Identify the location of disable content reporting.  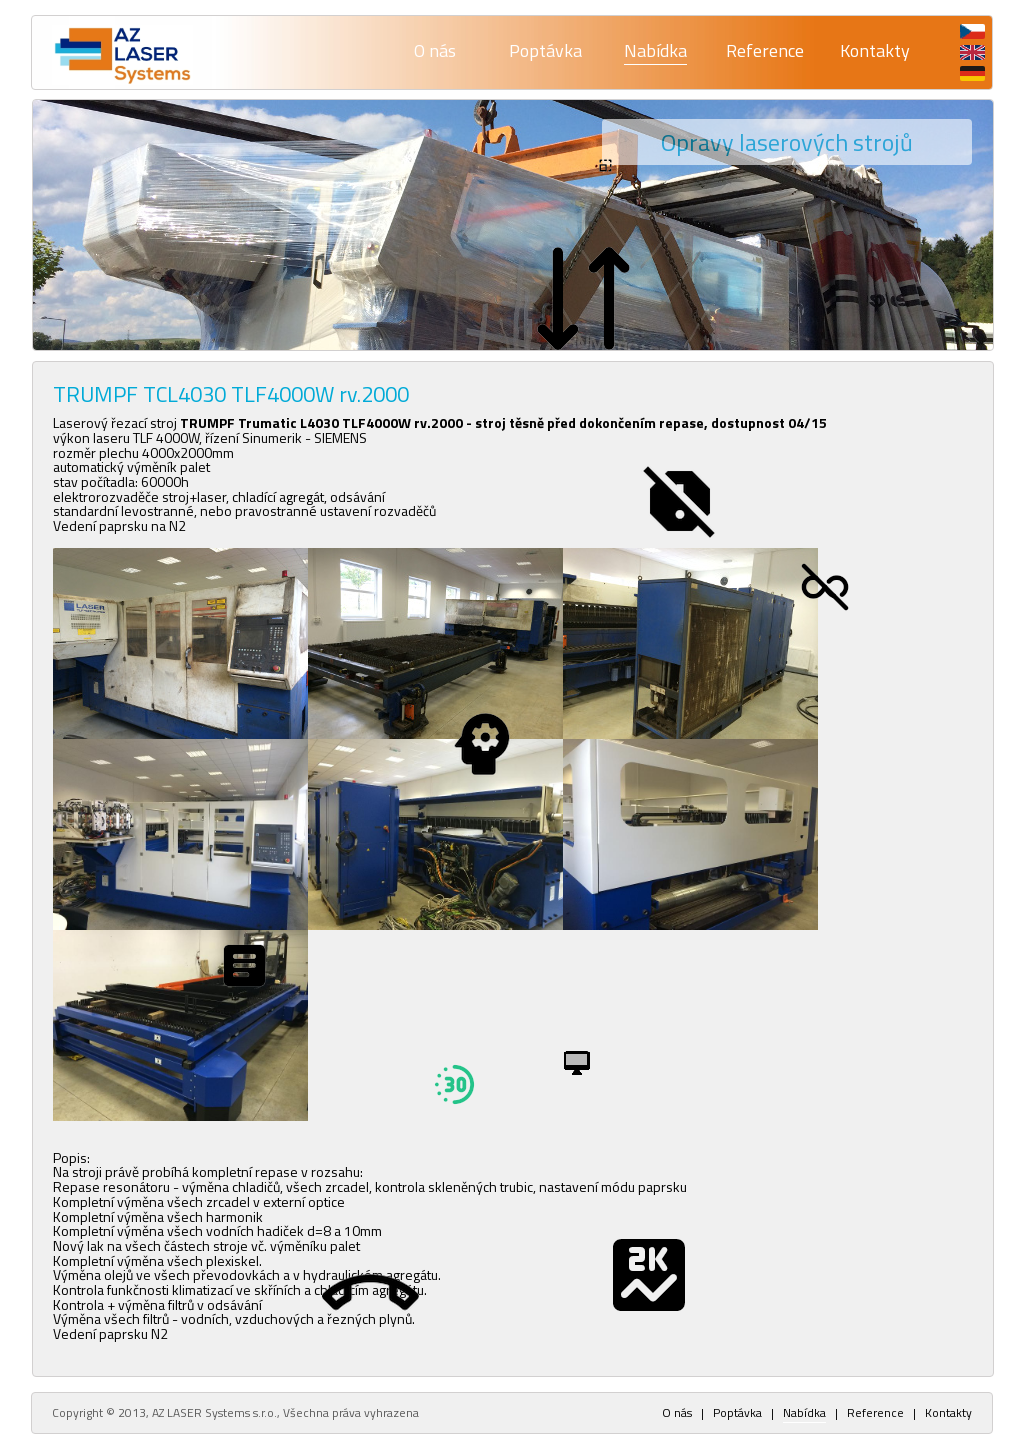
(680, 501).